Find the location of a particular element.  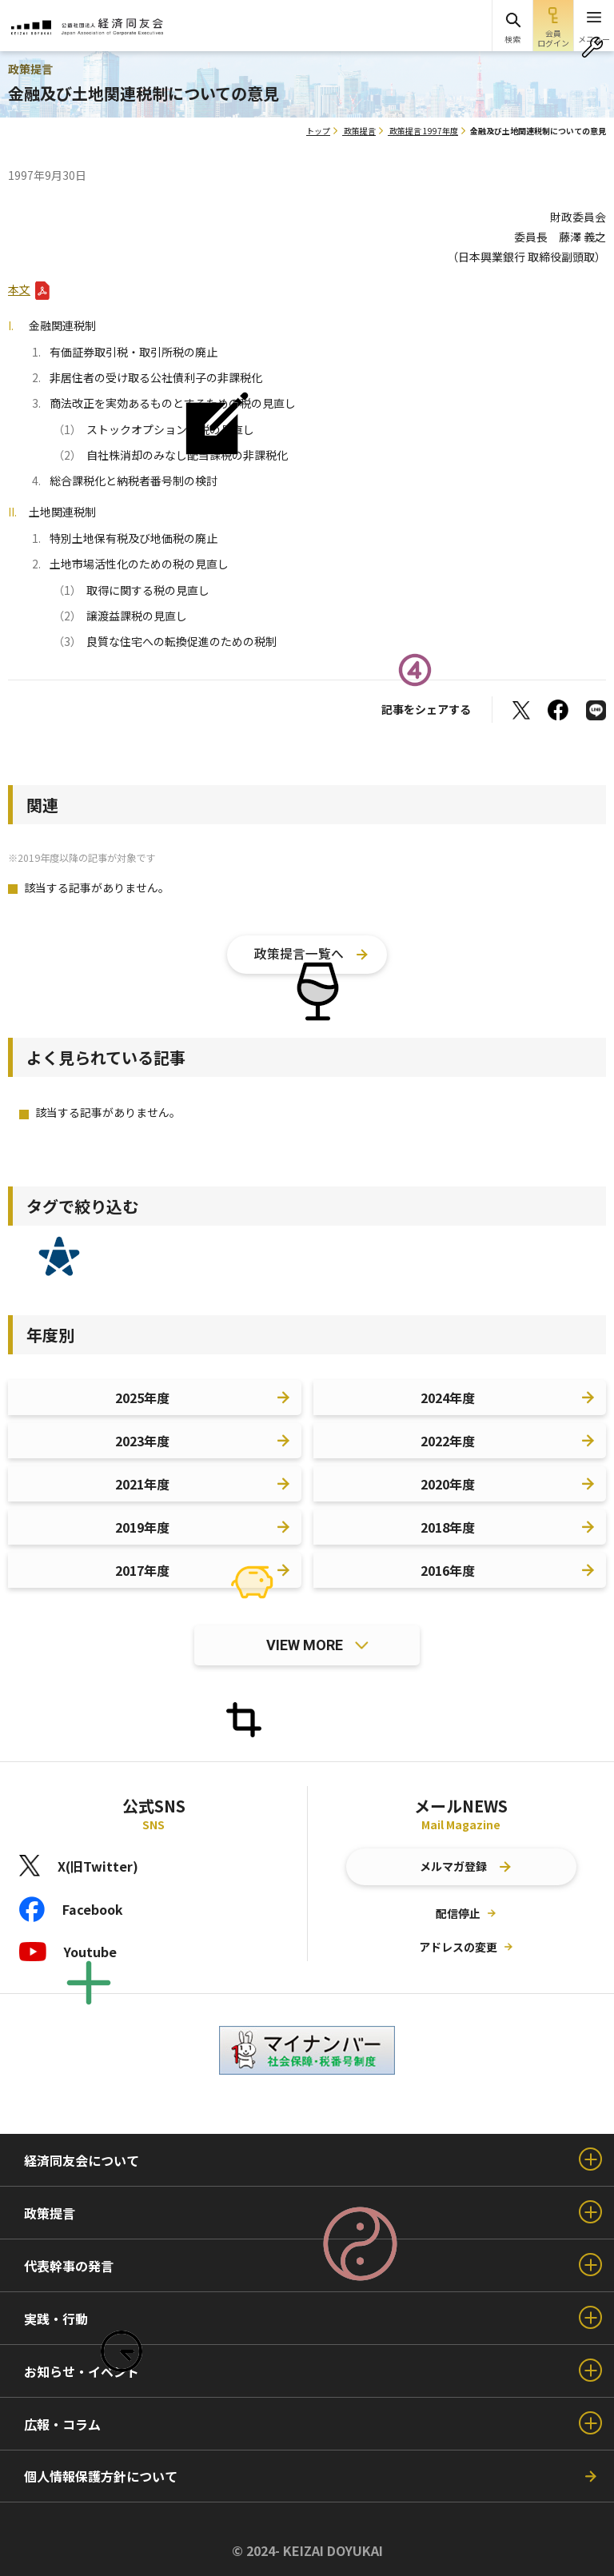

create or compose new content is located at coordinates (217, 424).